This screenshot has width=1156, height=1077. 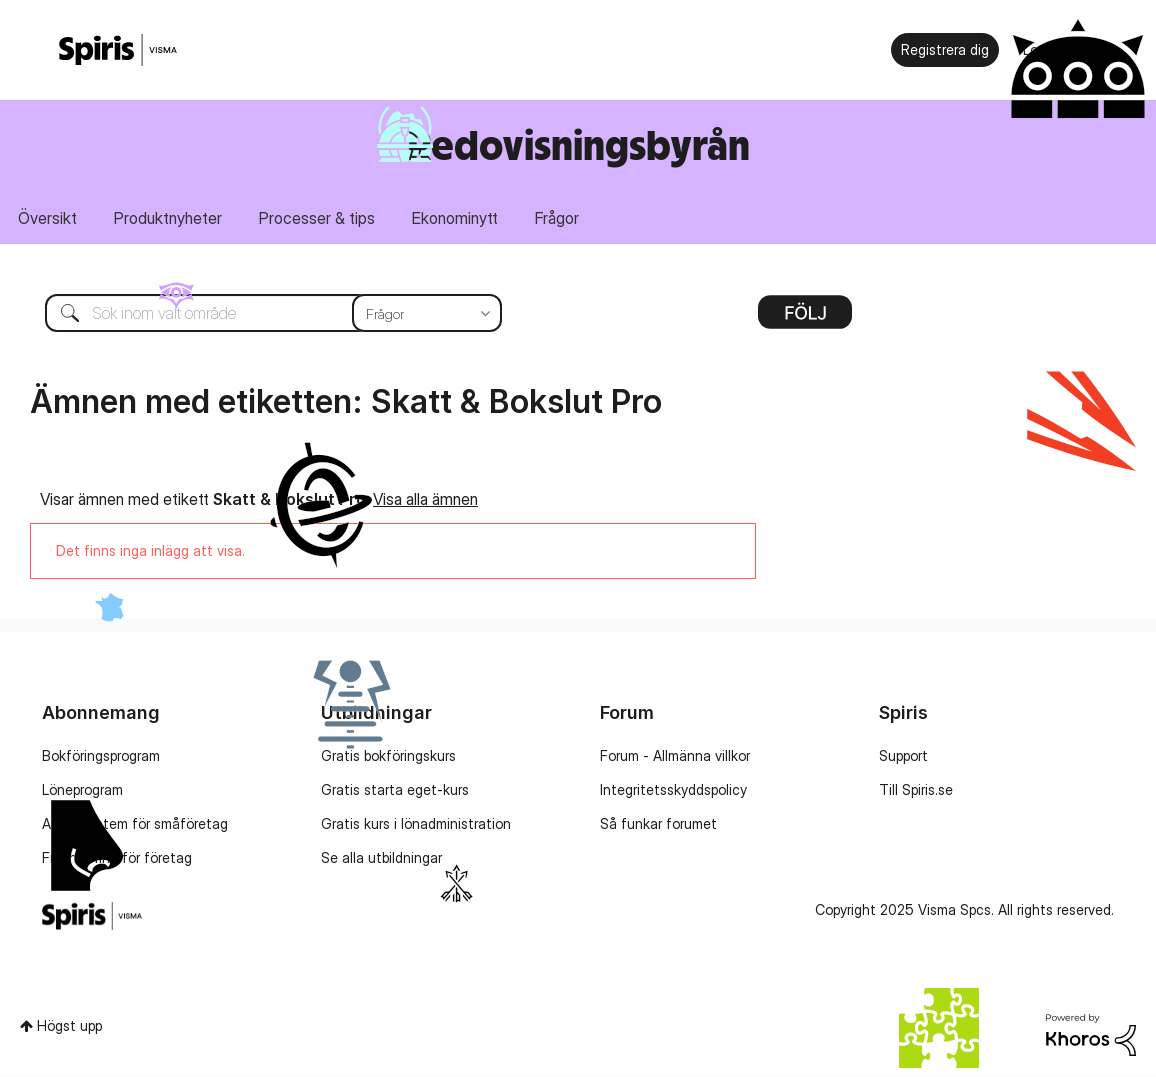 What do you see at coordinates (350, 704) in the screenshot?
I see `indicates electricity or power generation` at bounding box center [350, 704].